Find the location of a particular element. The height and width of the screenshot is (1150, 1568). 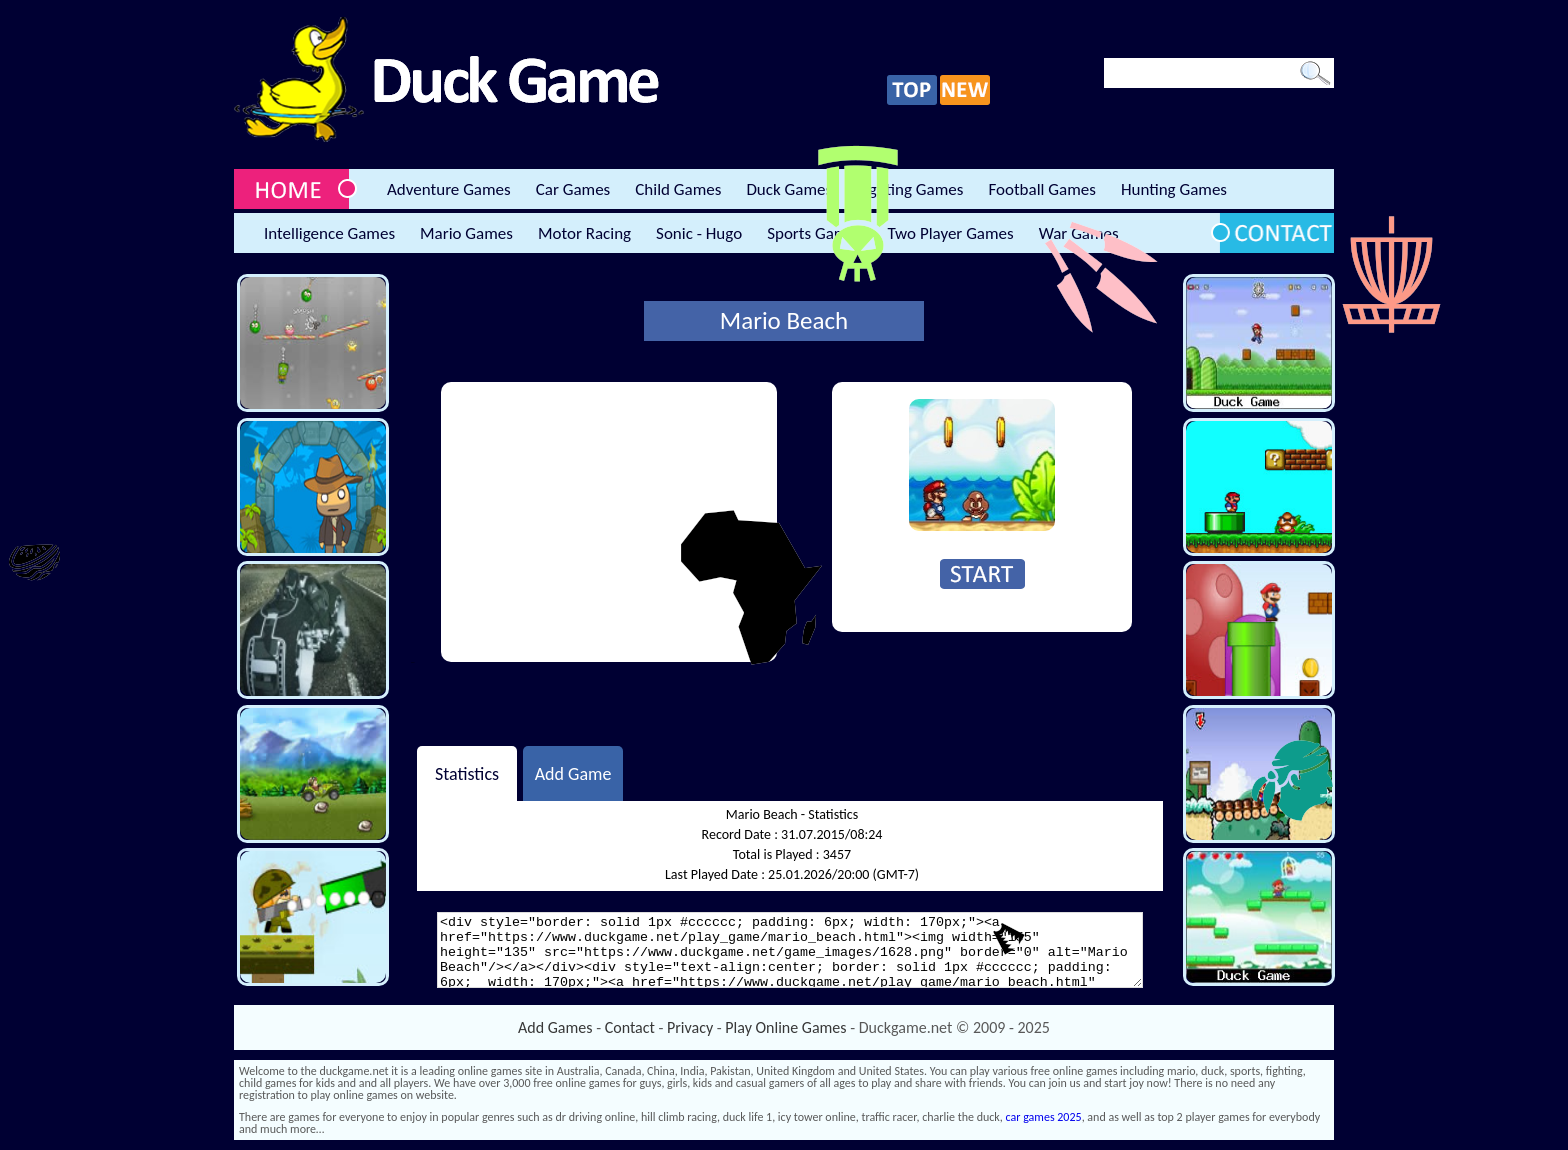

select africa as your region is located at coordinates (751, 587).